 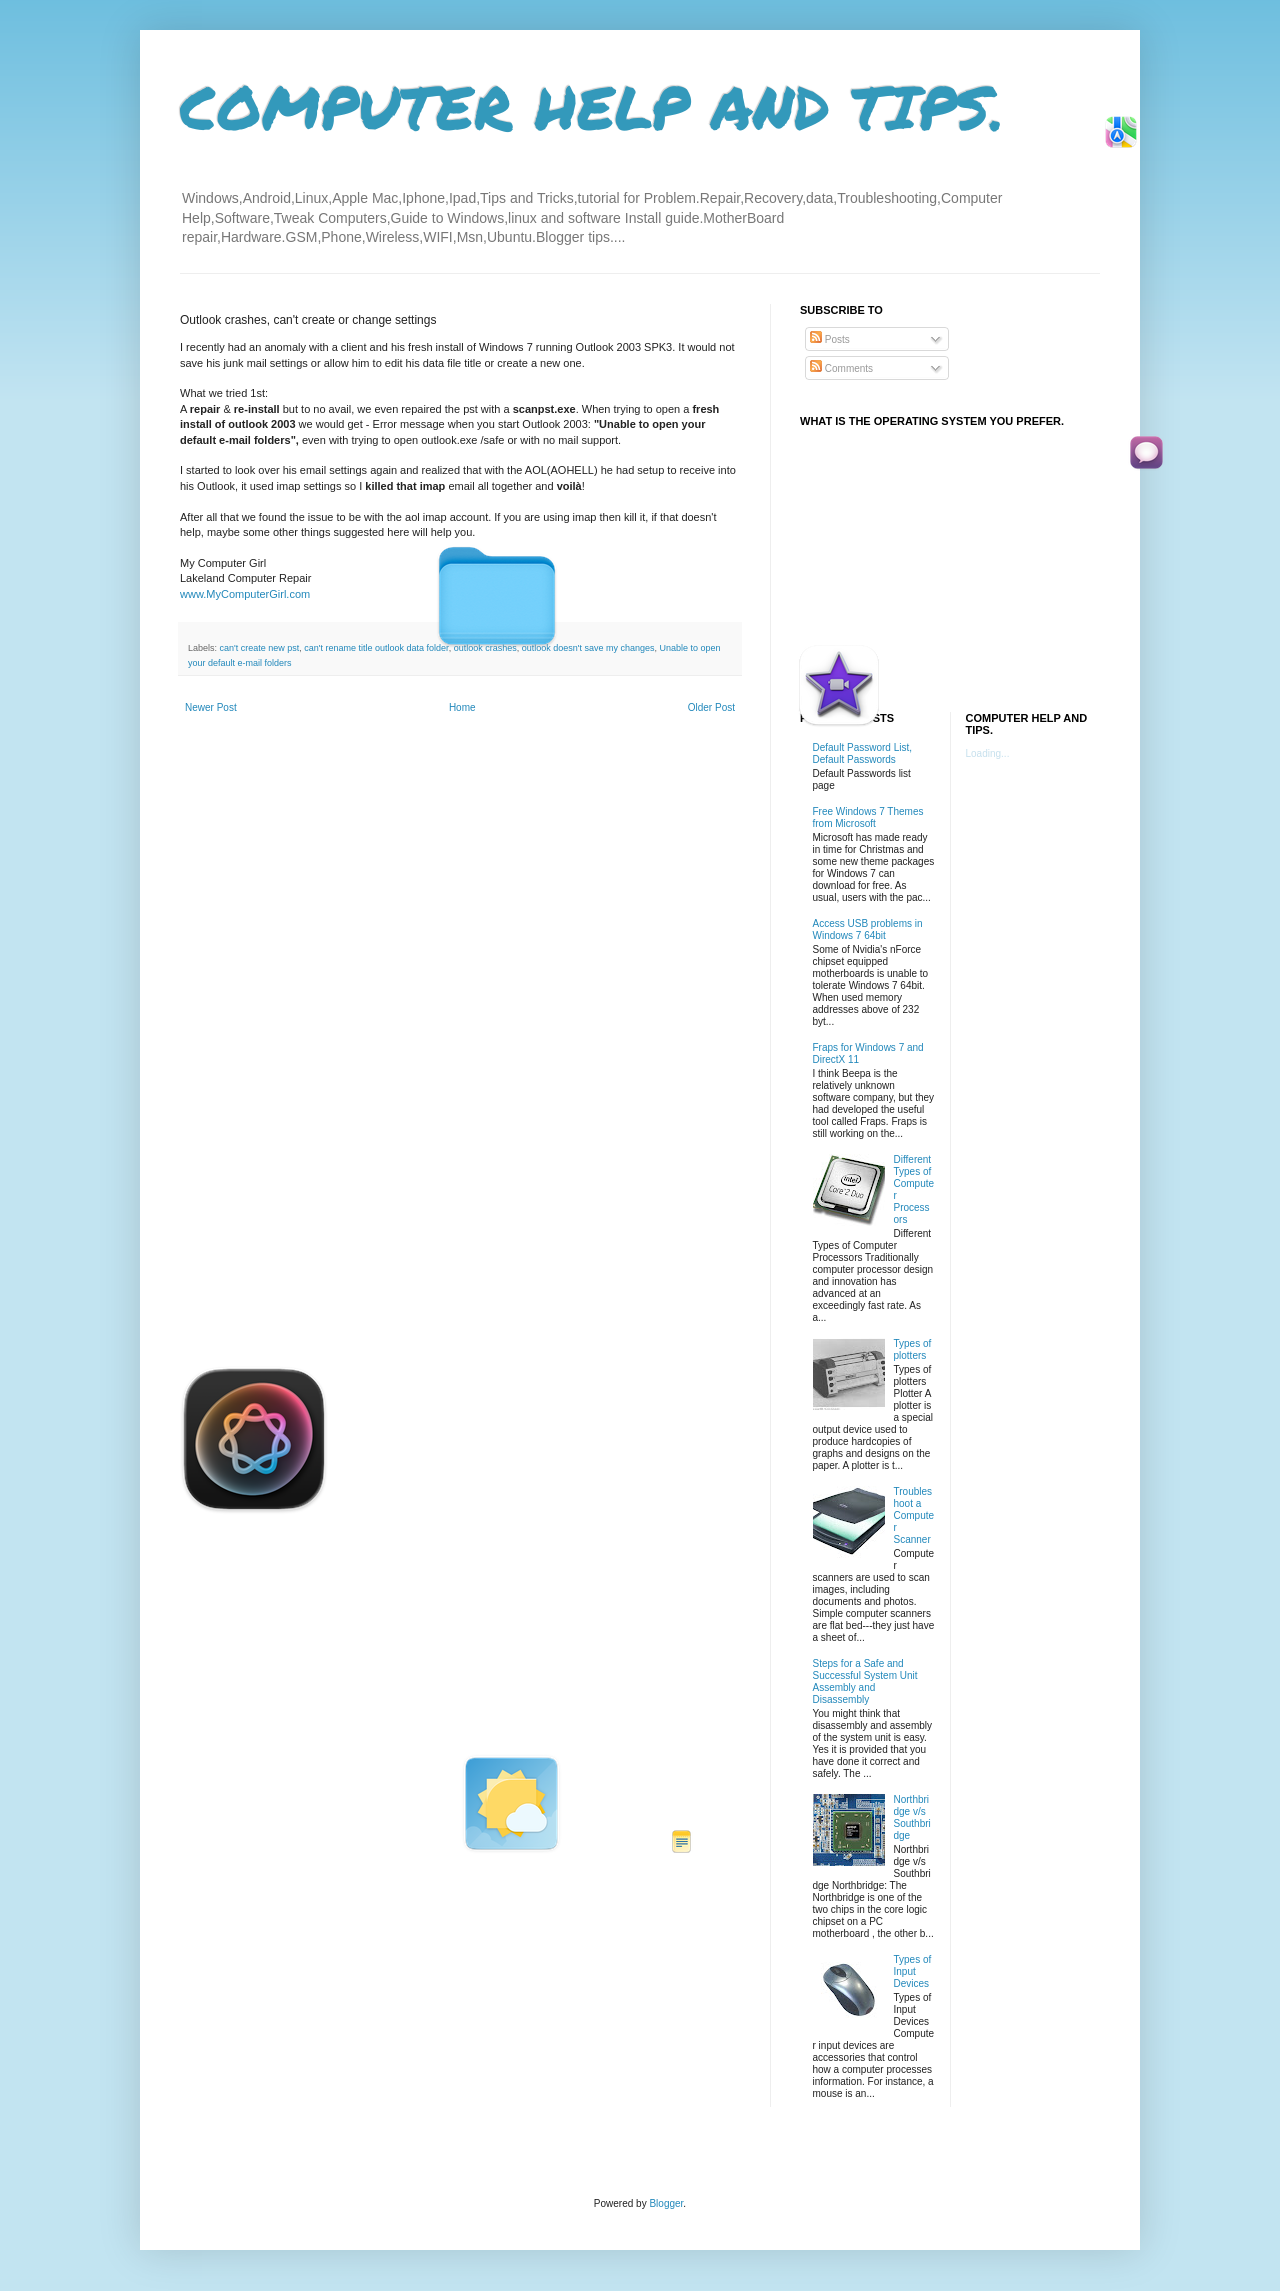 I want to click on open pidgin instant messaging app, so click(x=1146, y=452).